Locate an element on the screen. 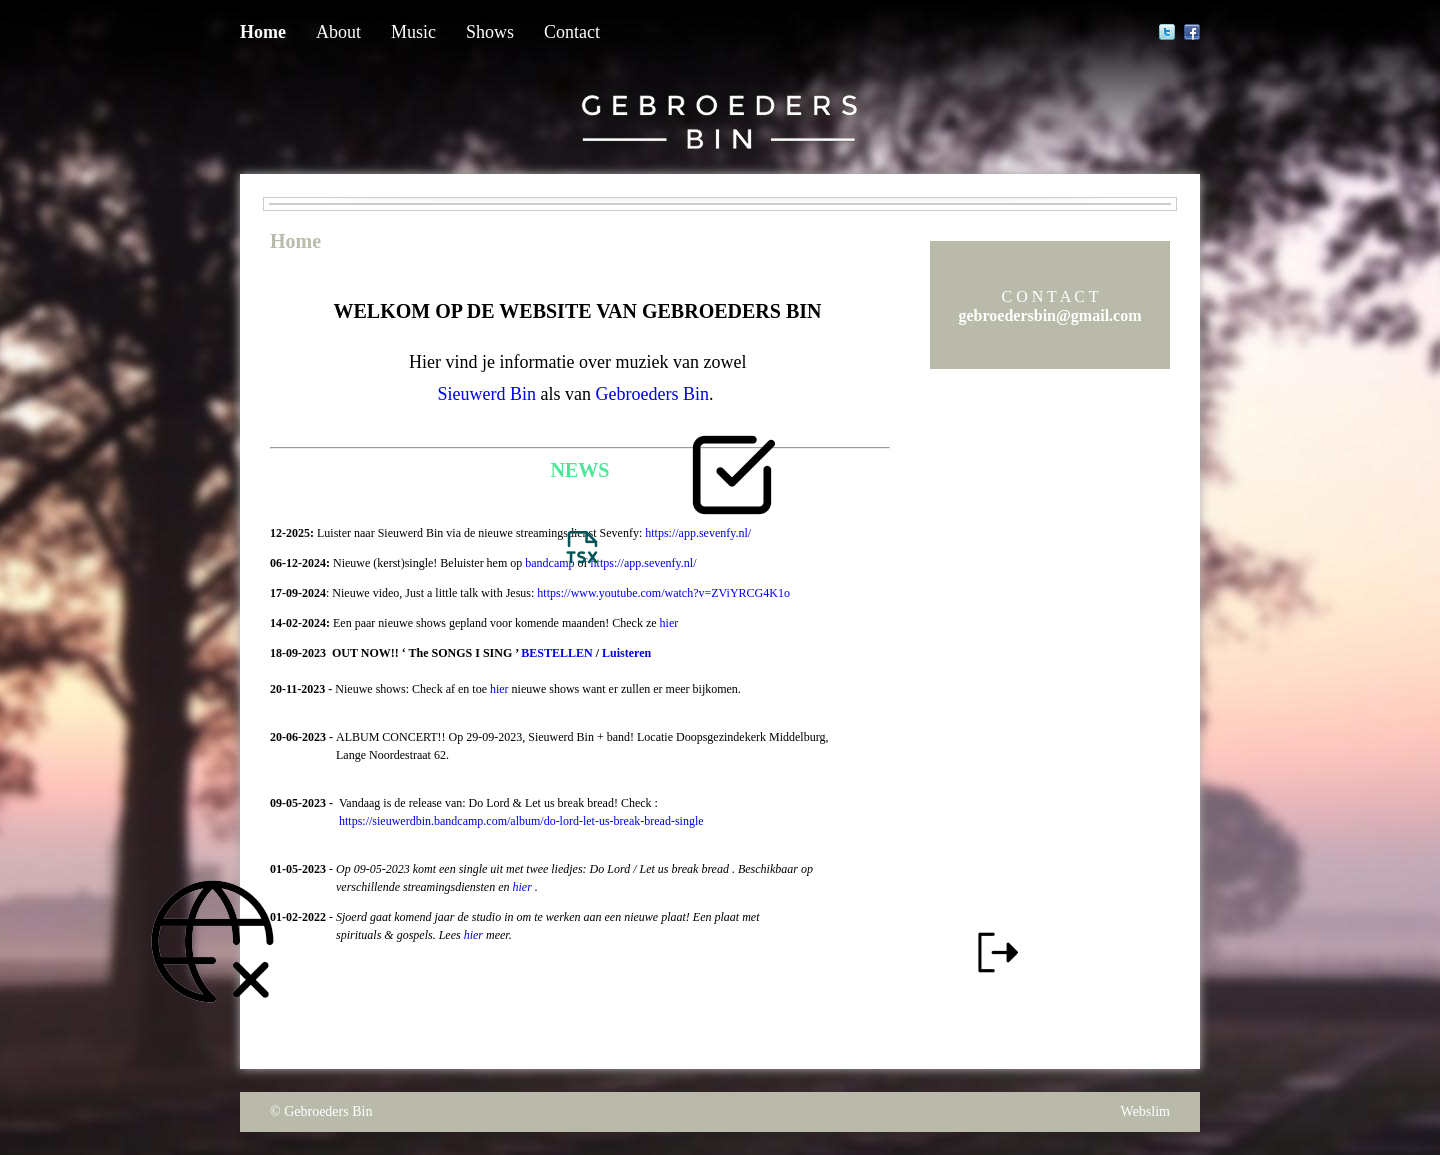 This screenshot has height=1155, width=1440. open a TypeScript JSX file is located at coordinates (582, 548).